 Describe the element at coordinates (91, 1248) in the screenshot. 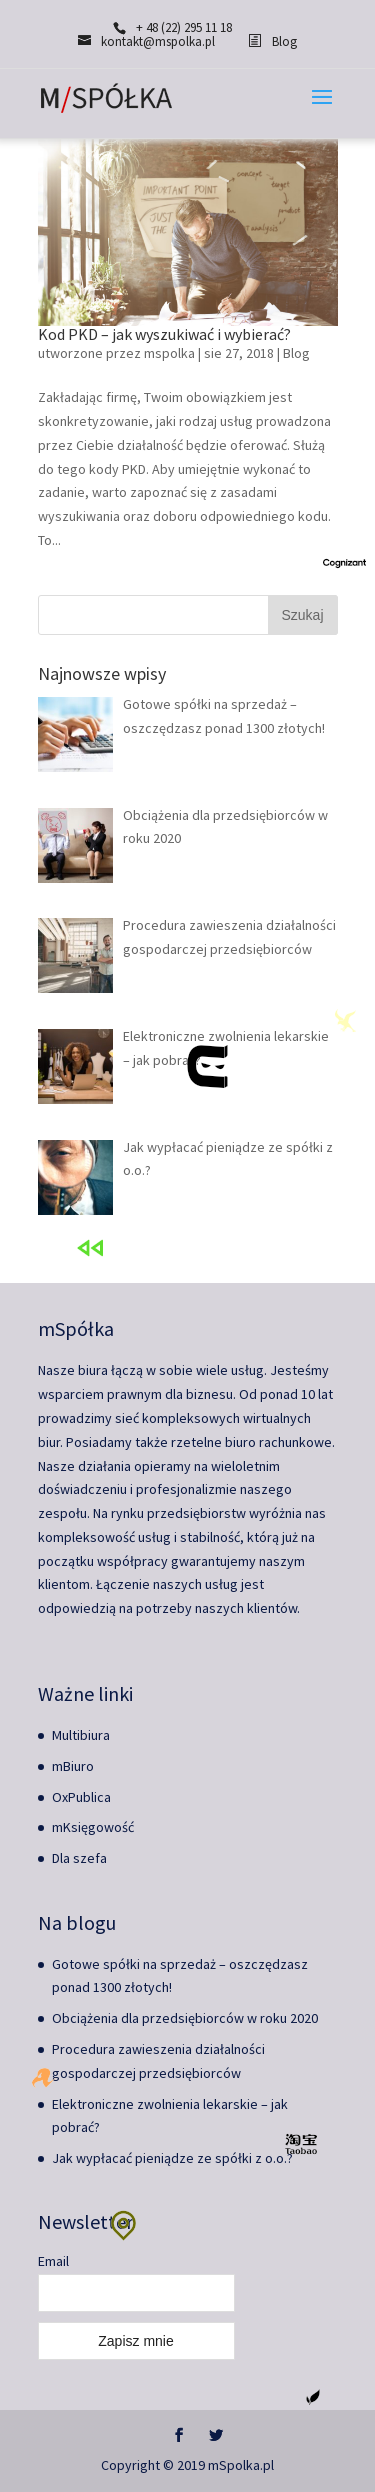

I see `rewind or skip backward in media playback` at that location.